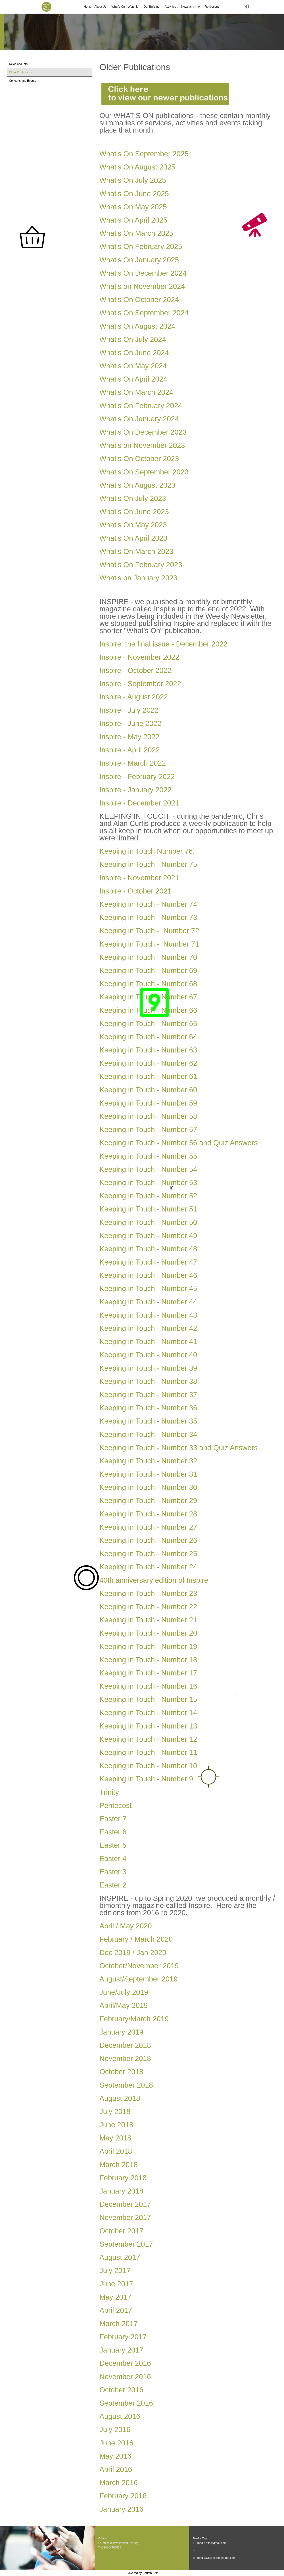 This screenshot has width=284, height=2576. Describe the element at coordinates (236, 1694) in the screenshot. I see `calculate sum or total` at that location.